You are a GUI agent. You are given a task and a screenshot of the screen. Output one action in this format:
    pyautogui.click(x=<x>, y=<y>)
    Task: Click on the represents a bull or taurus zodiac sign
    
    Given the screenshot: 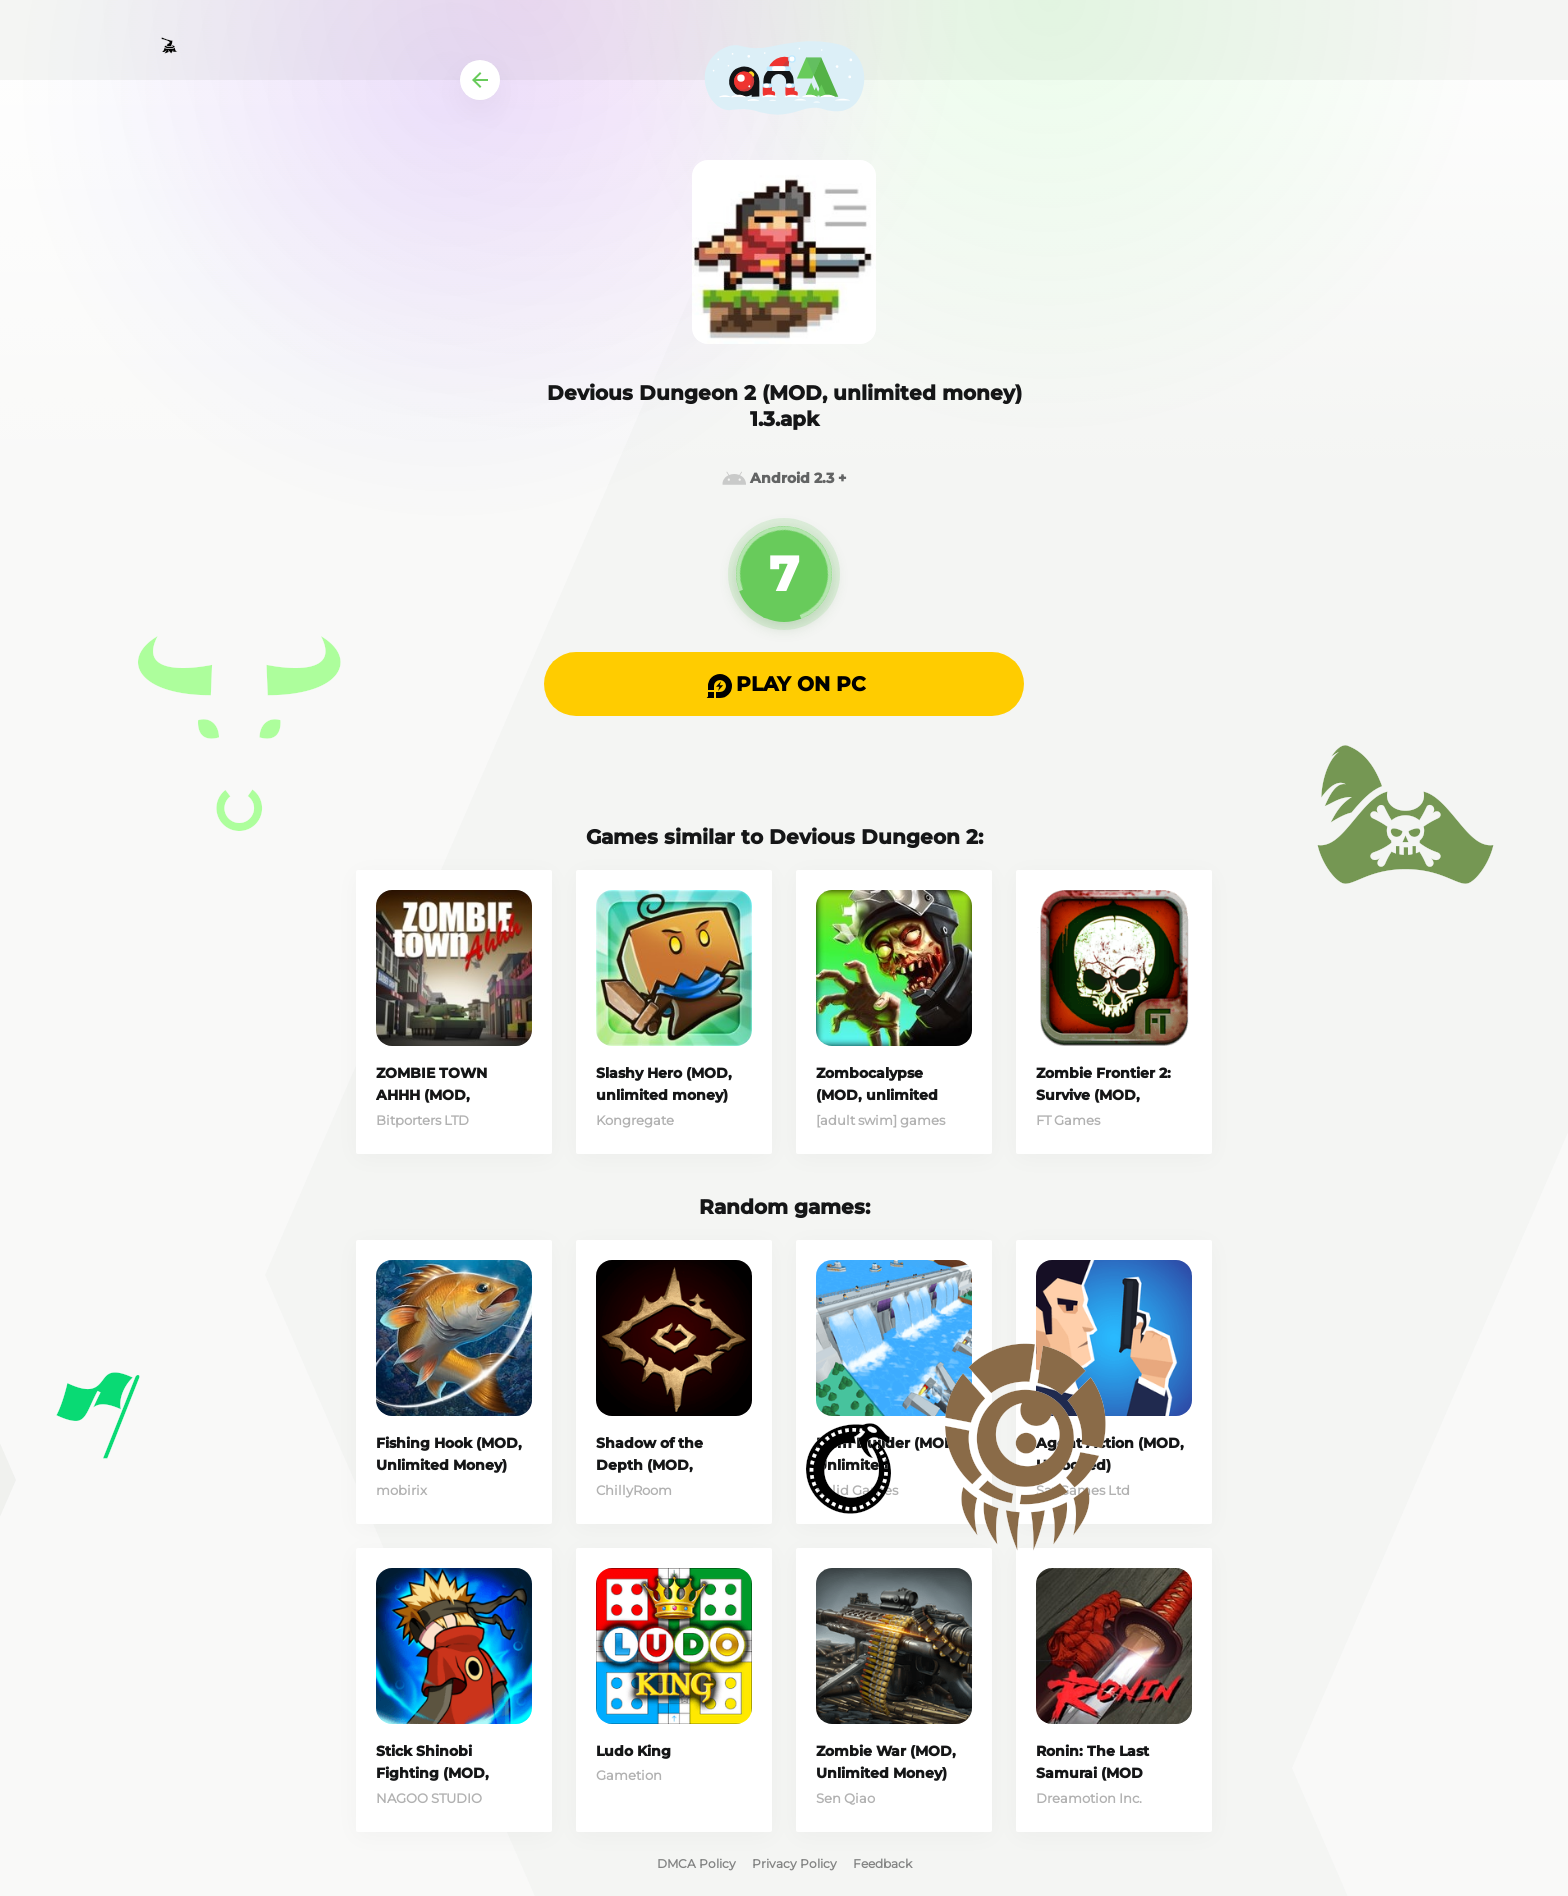 What is the action you would take?
    pyautogui.click(x=238, y=734)
    